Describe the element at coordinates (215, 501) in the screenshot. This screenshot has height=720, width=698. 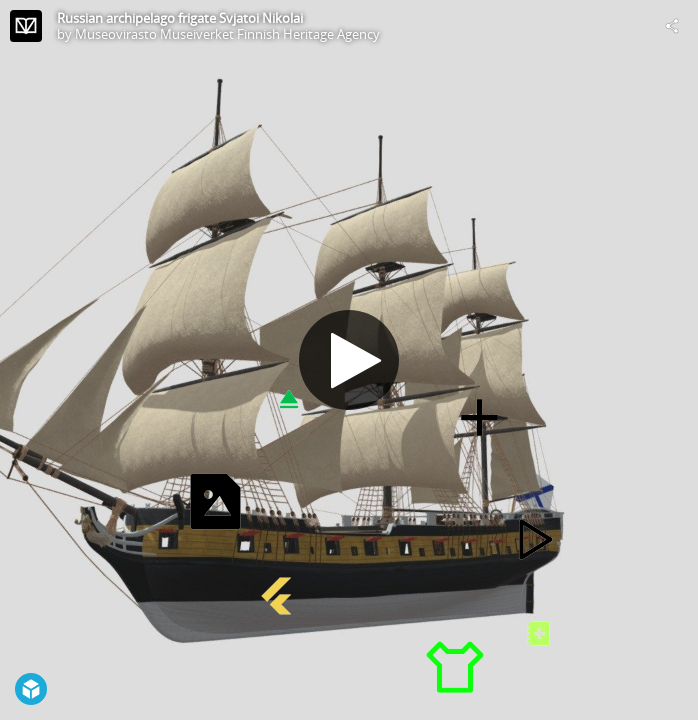
I see `view image file` at that location.